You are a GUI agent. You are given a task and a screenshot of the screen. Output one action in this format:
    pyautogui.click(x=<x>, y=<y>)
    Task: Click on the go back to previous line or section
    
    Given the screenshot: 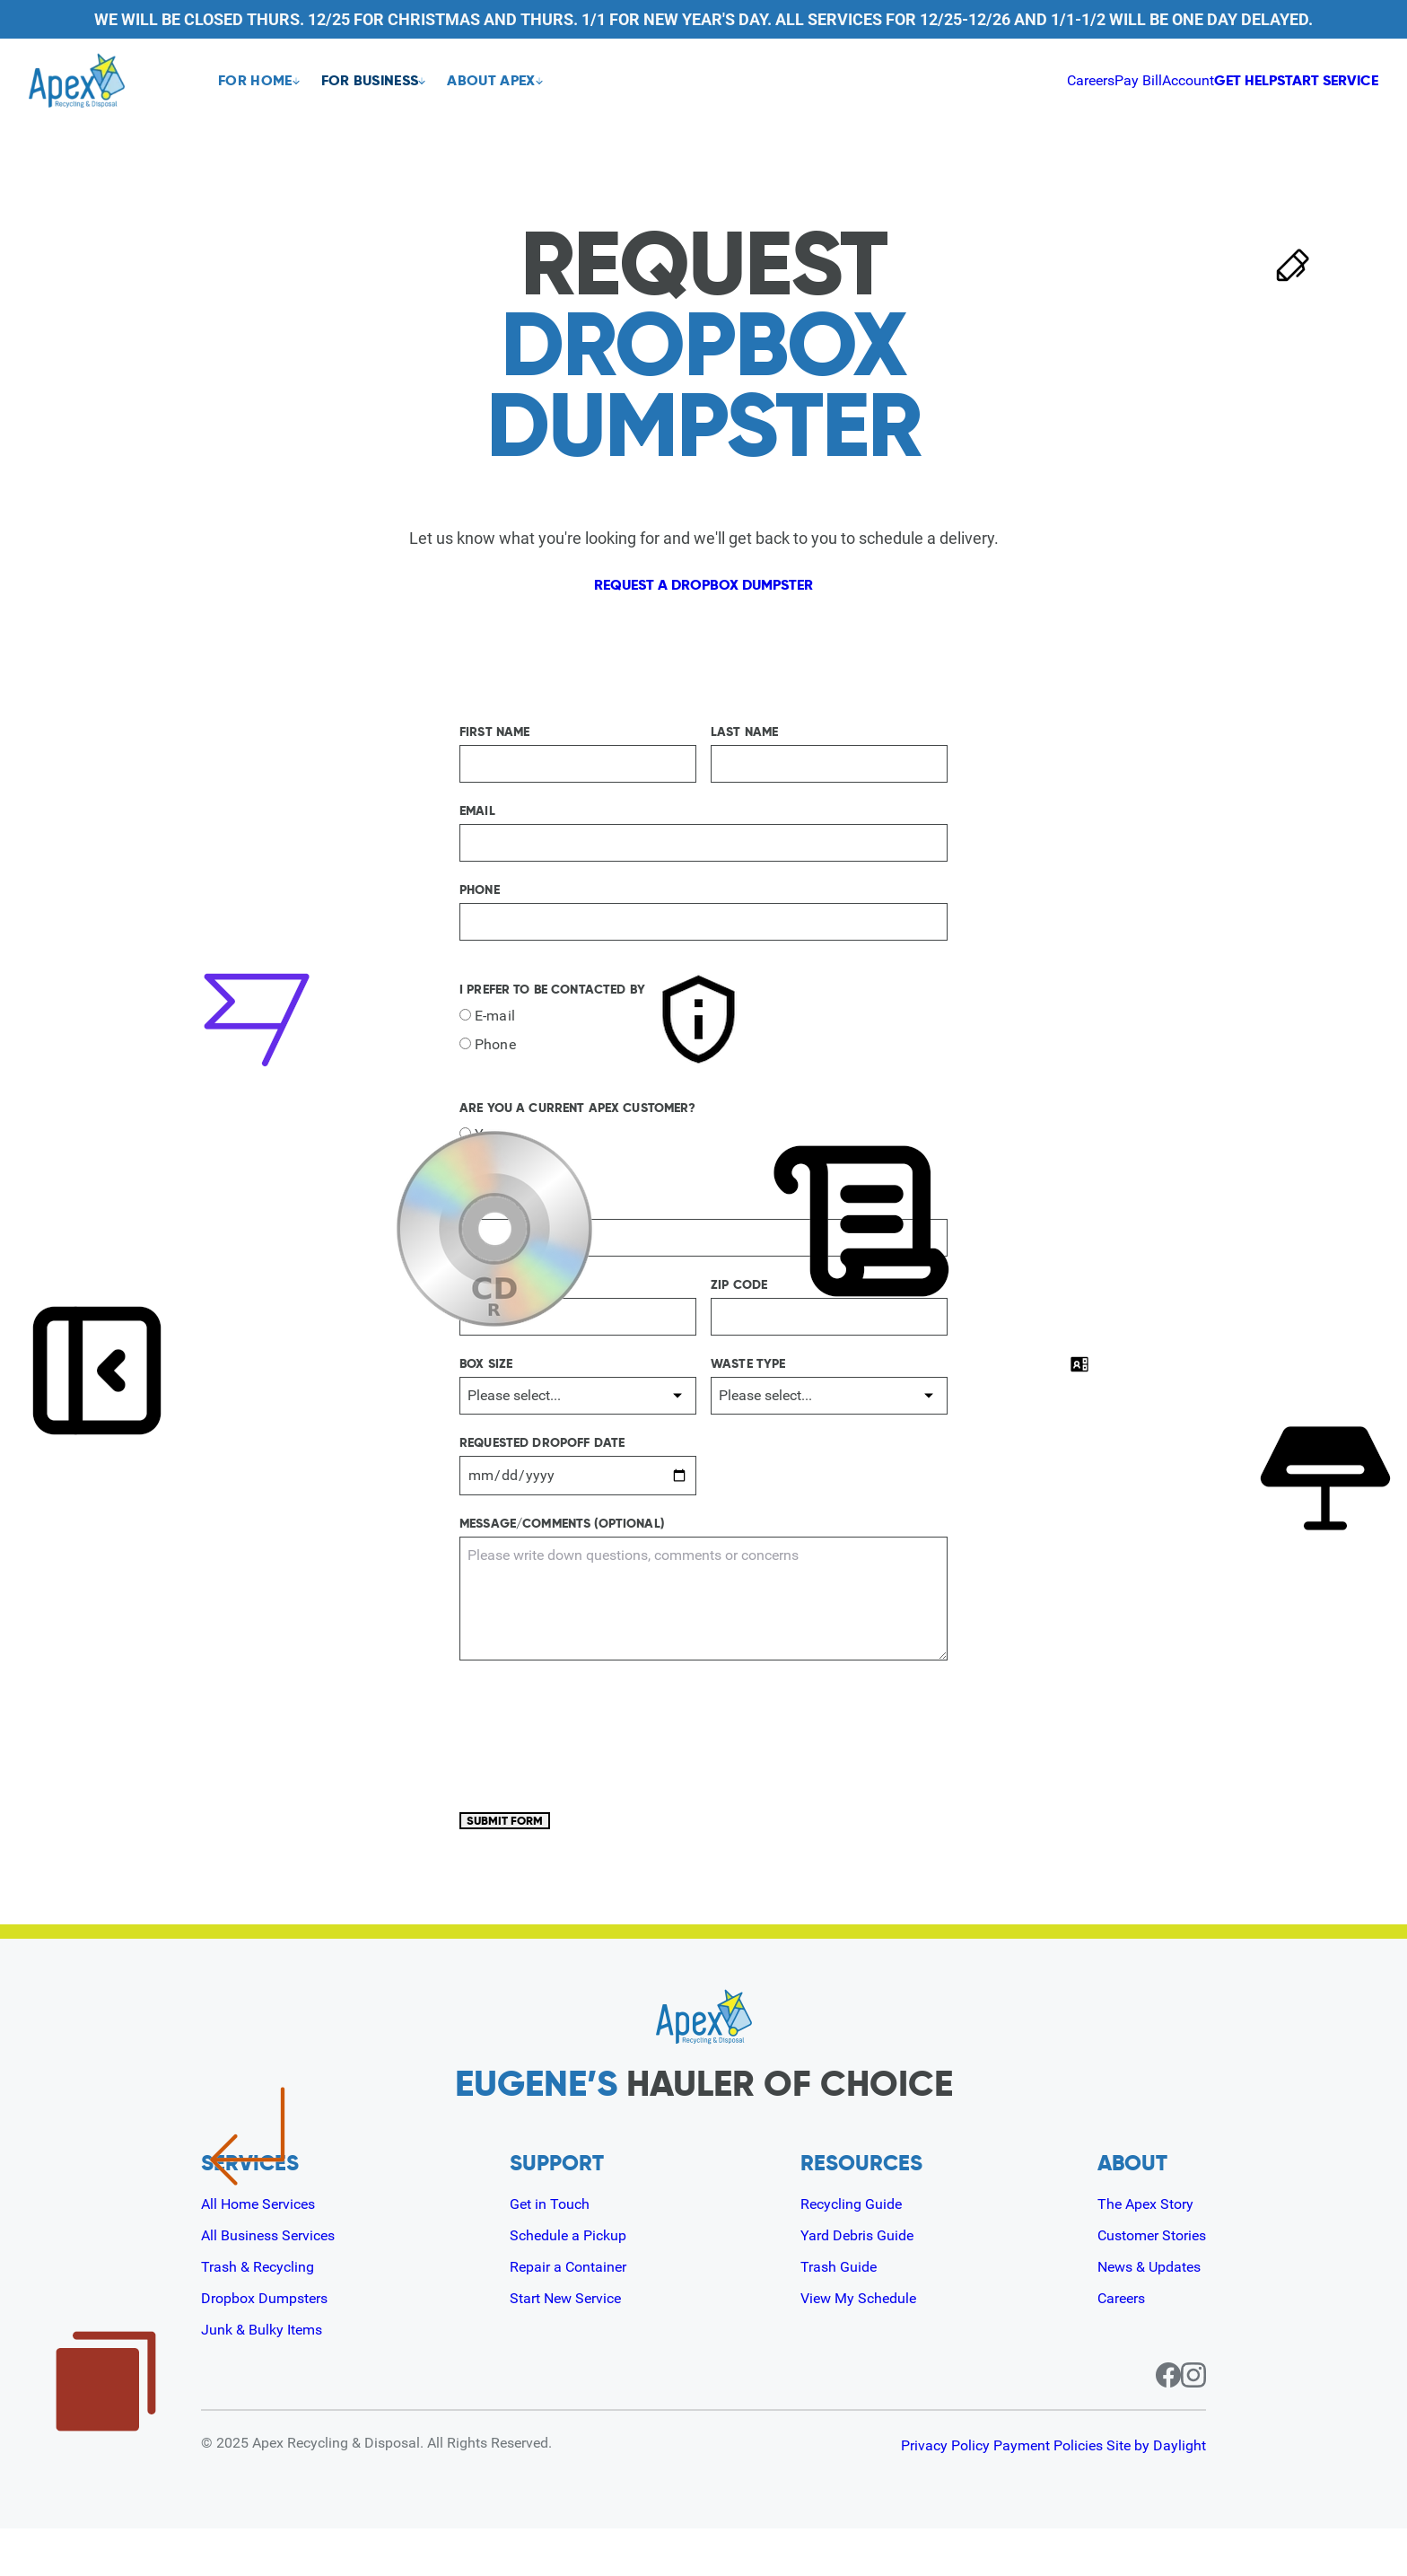 What is the action you would take?
    pyautogui.click(x=251, y=2136)
    